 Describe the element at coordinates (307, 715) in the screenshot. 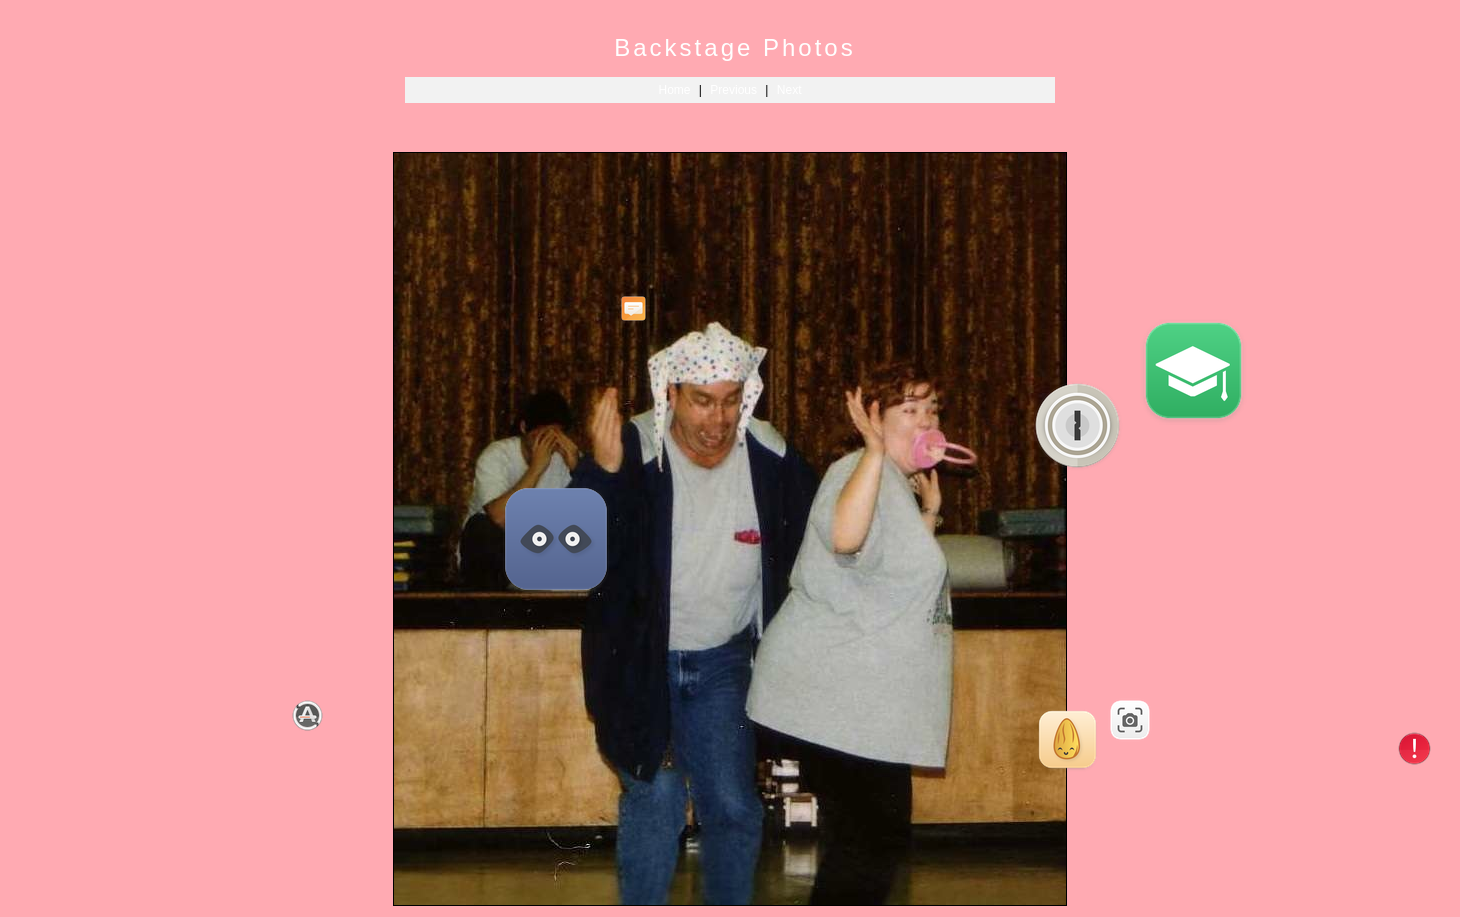

I see `open the software update manager` at that location.